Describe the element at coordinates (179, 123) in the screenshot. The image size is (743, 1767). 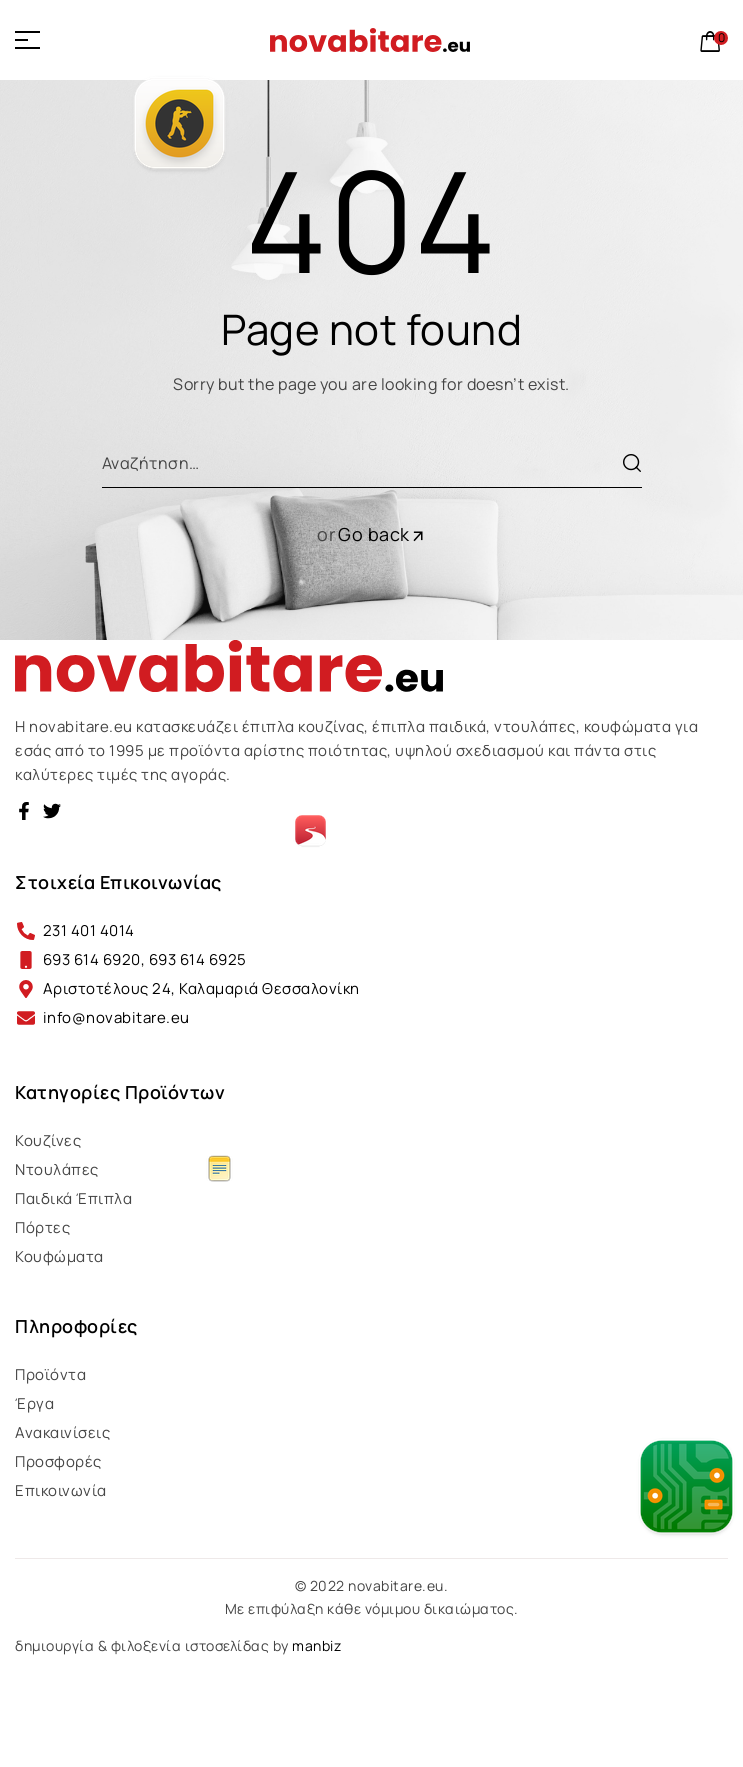
I see `launch counter-strike` at that location.